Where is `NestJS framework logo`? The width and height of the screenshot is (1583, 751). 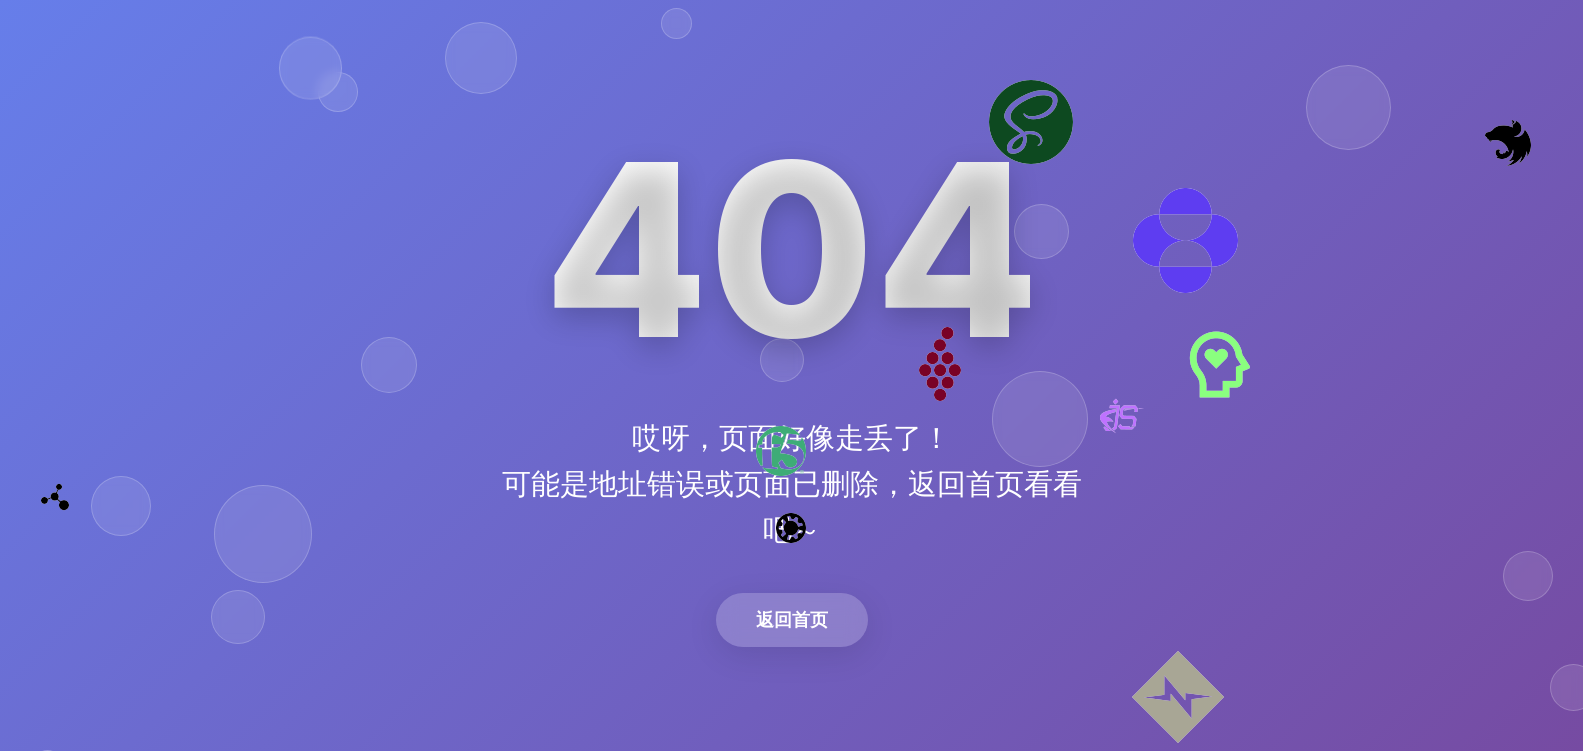
NestJS framework logo is located at coordinates (1508, 143).